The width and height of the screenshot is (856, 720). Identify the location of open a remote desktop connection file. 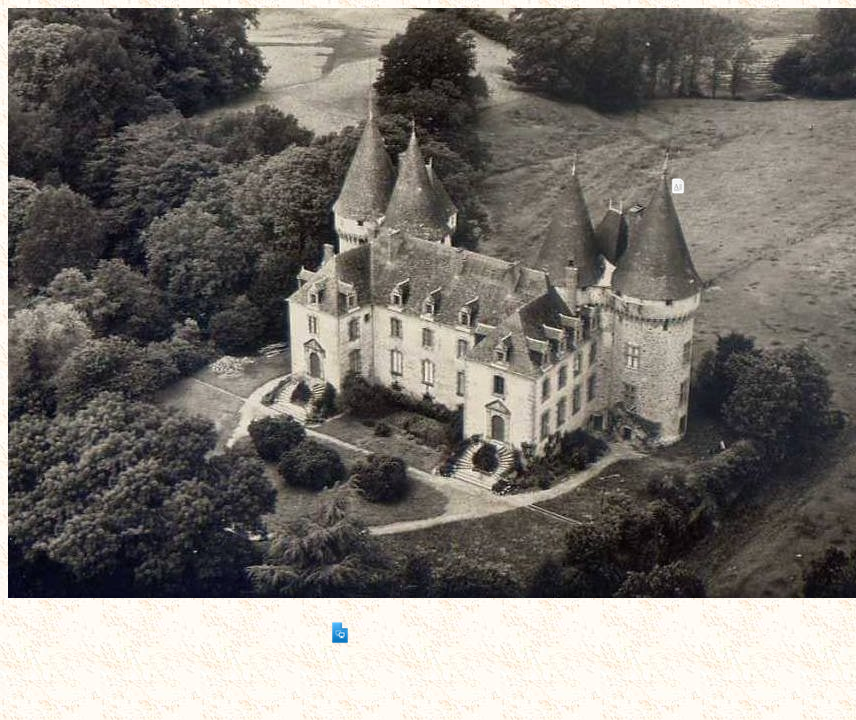
(340, 633).